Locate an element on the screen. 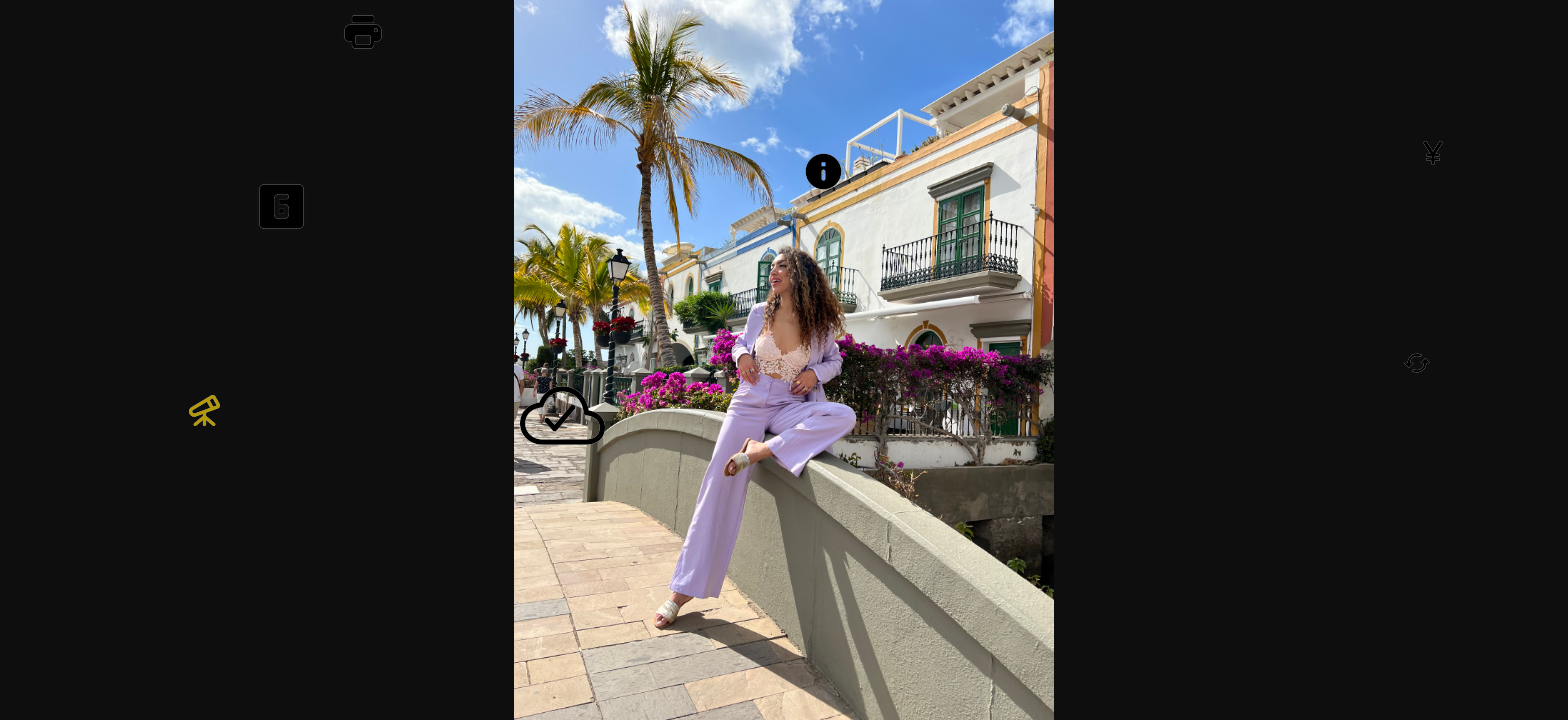 This screenshot has width=1568, height=720. print this document is located at coordinates (363, 32).